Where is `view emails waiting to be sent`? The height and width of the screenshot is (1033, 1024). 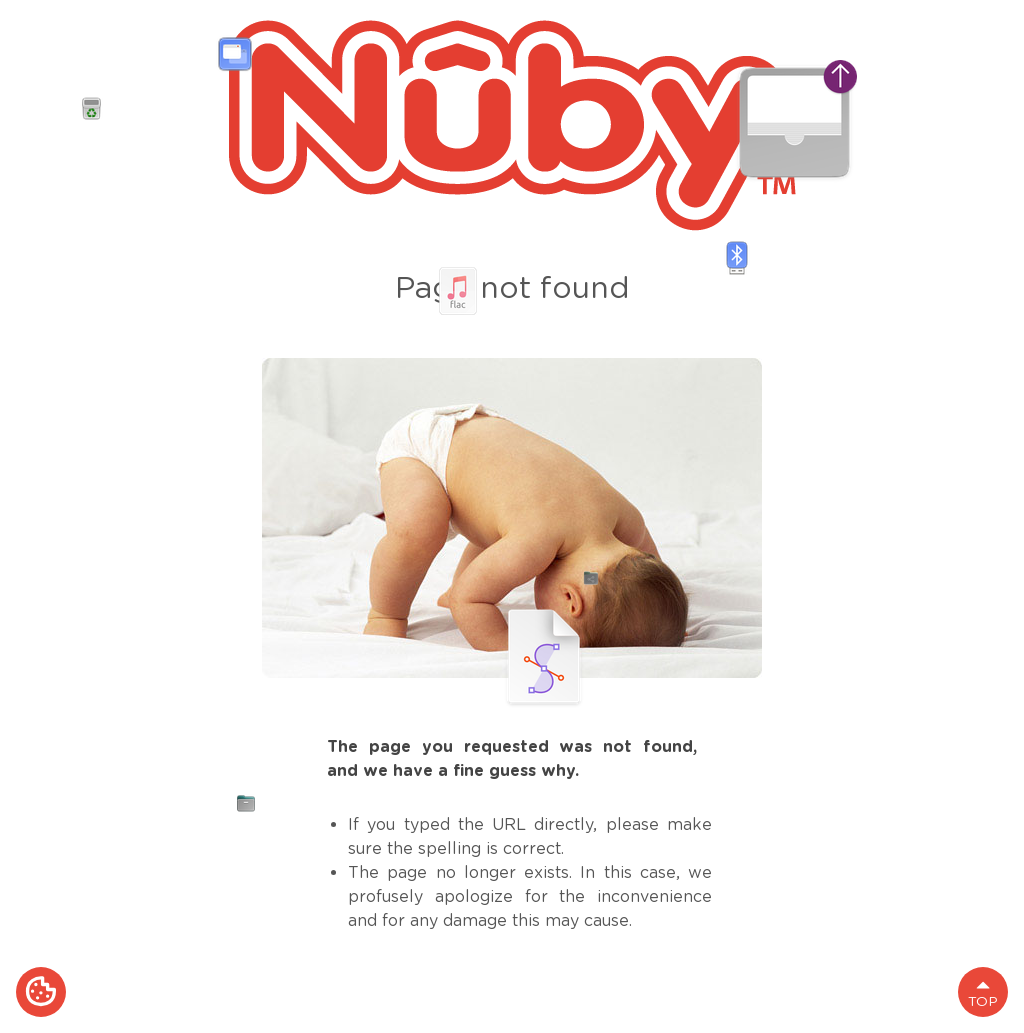
view emails waiting to be sent is located at coordinates (794, 122).